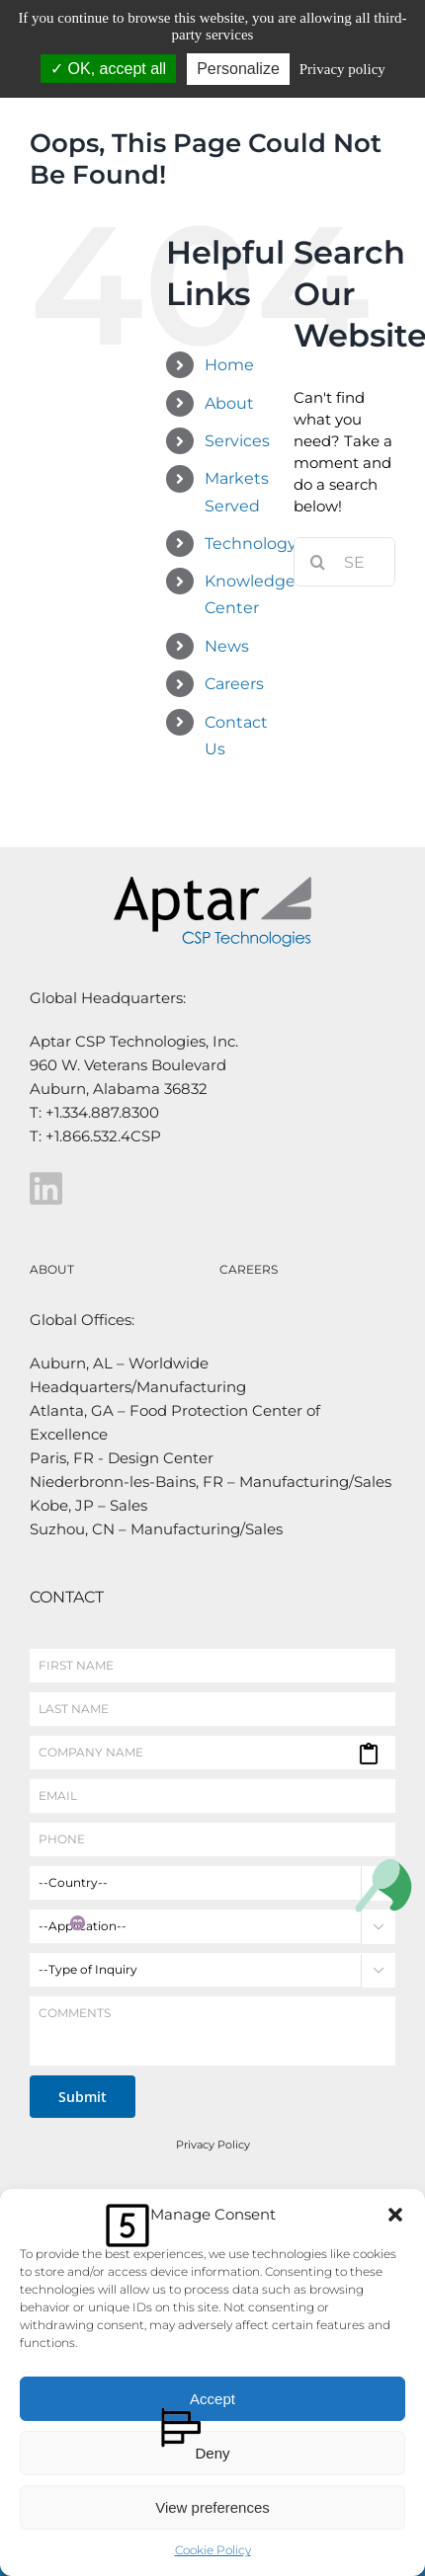 Image resolution: width=425 pixels, height=2576 pixels. Describe the element at coordinates (179, 2427) in the screenshot. I see `view horizontal bar chart data` at that location.